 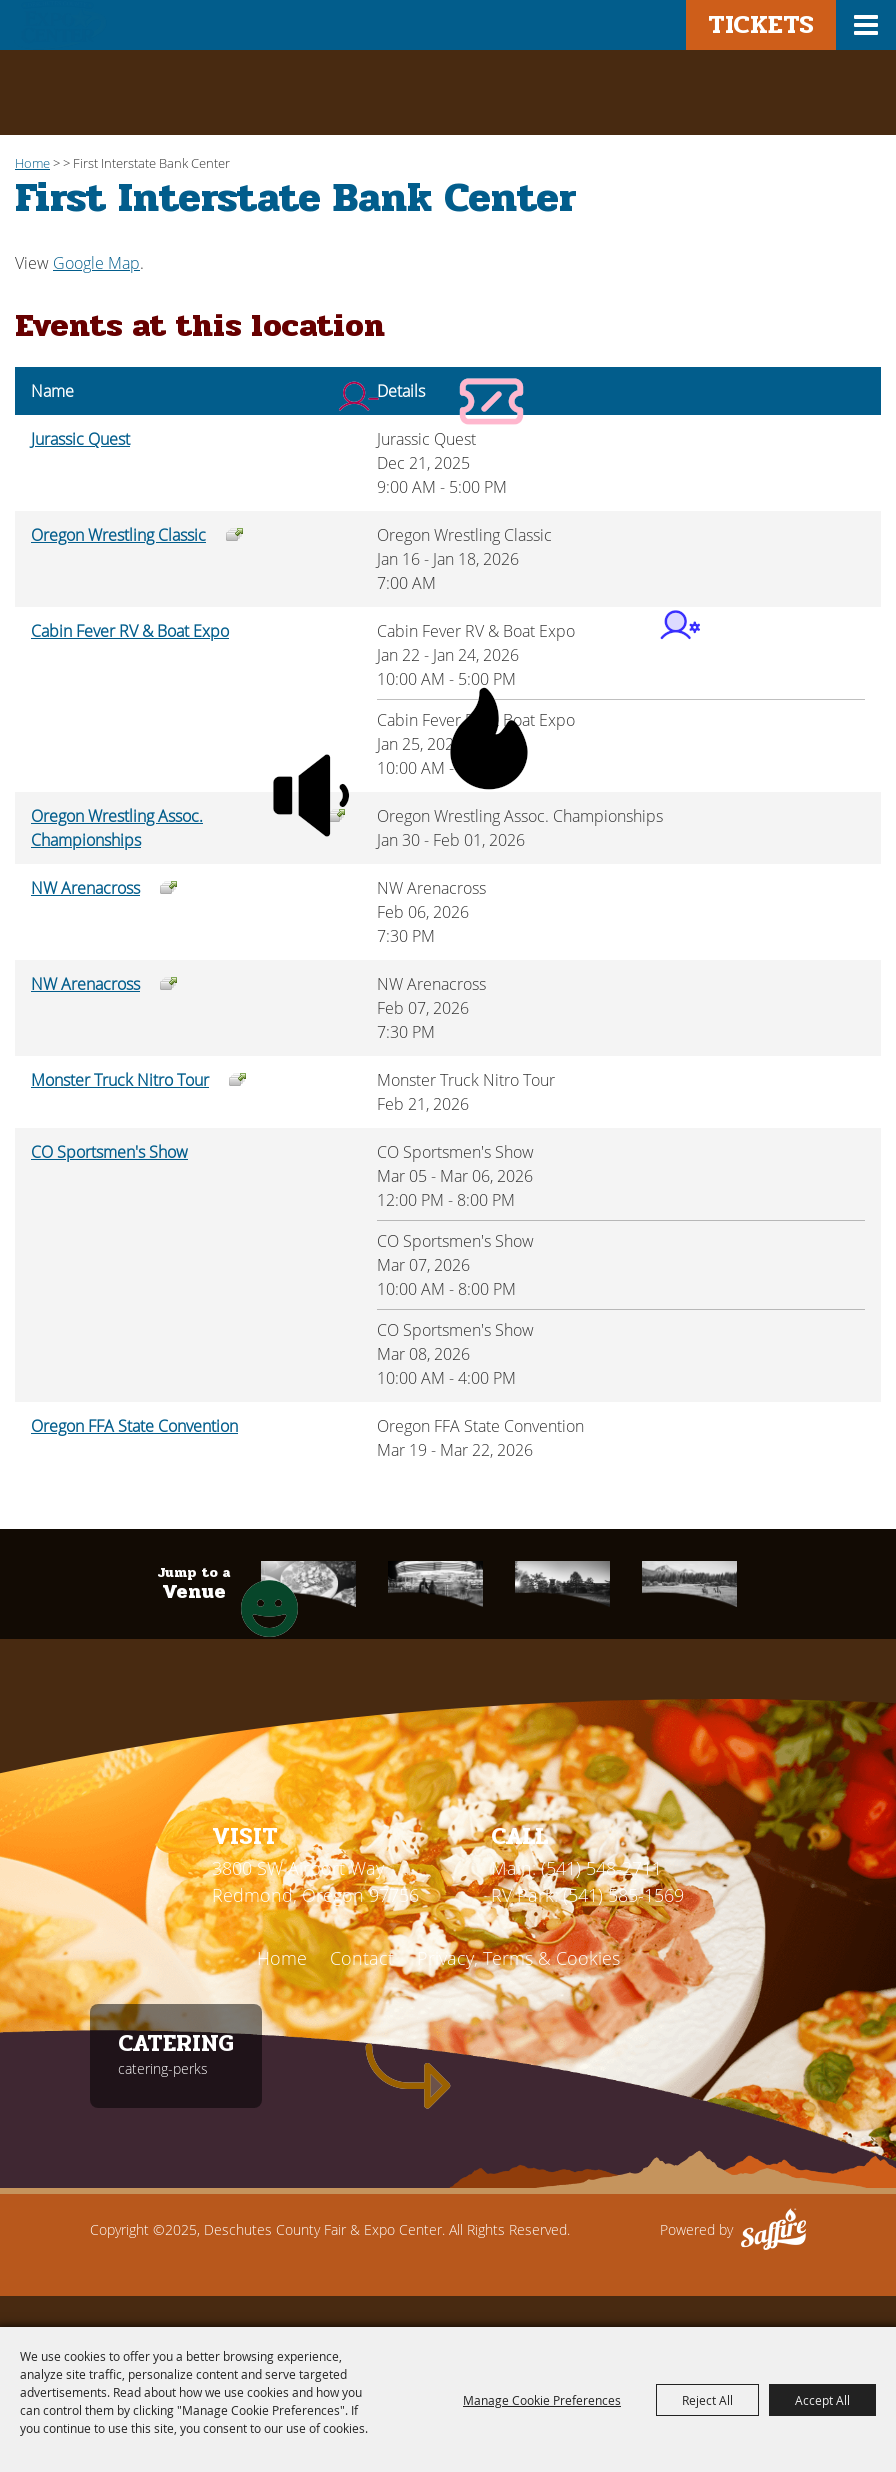 What do you see at coordinates (357, 397) in the screenshot?
I see `remove a user or contact` at bounding box center [357, 397].